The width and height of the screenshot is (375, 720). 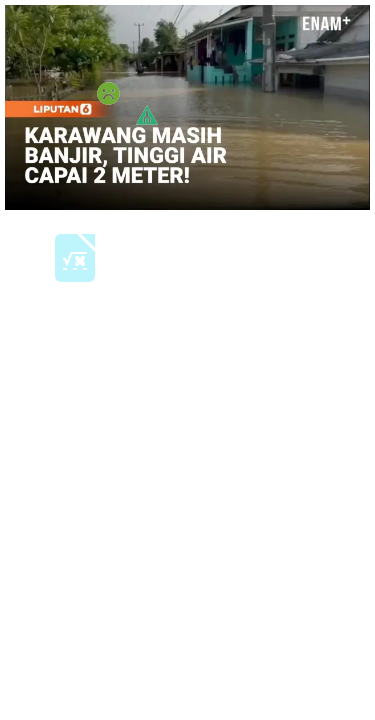 I want to click on open the Trailforks app, so click(x=147, y=115).